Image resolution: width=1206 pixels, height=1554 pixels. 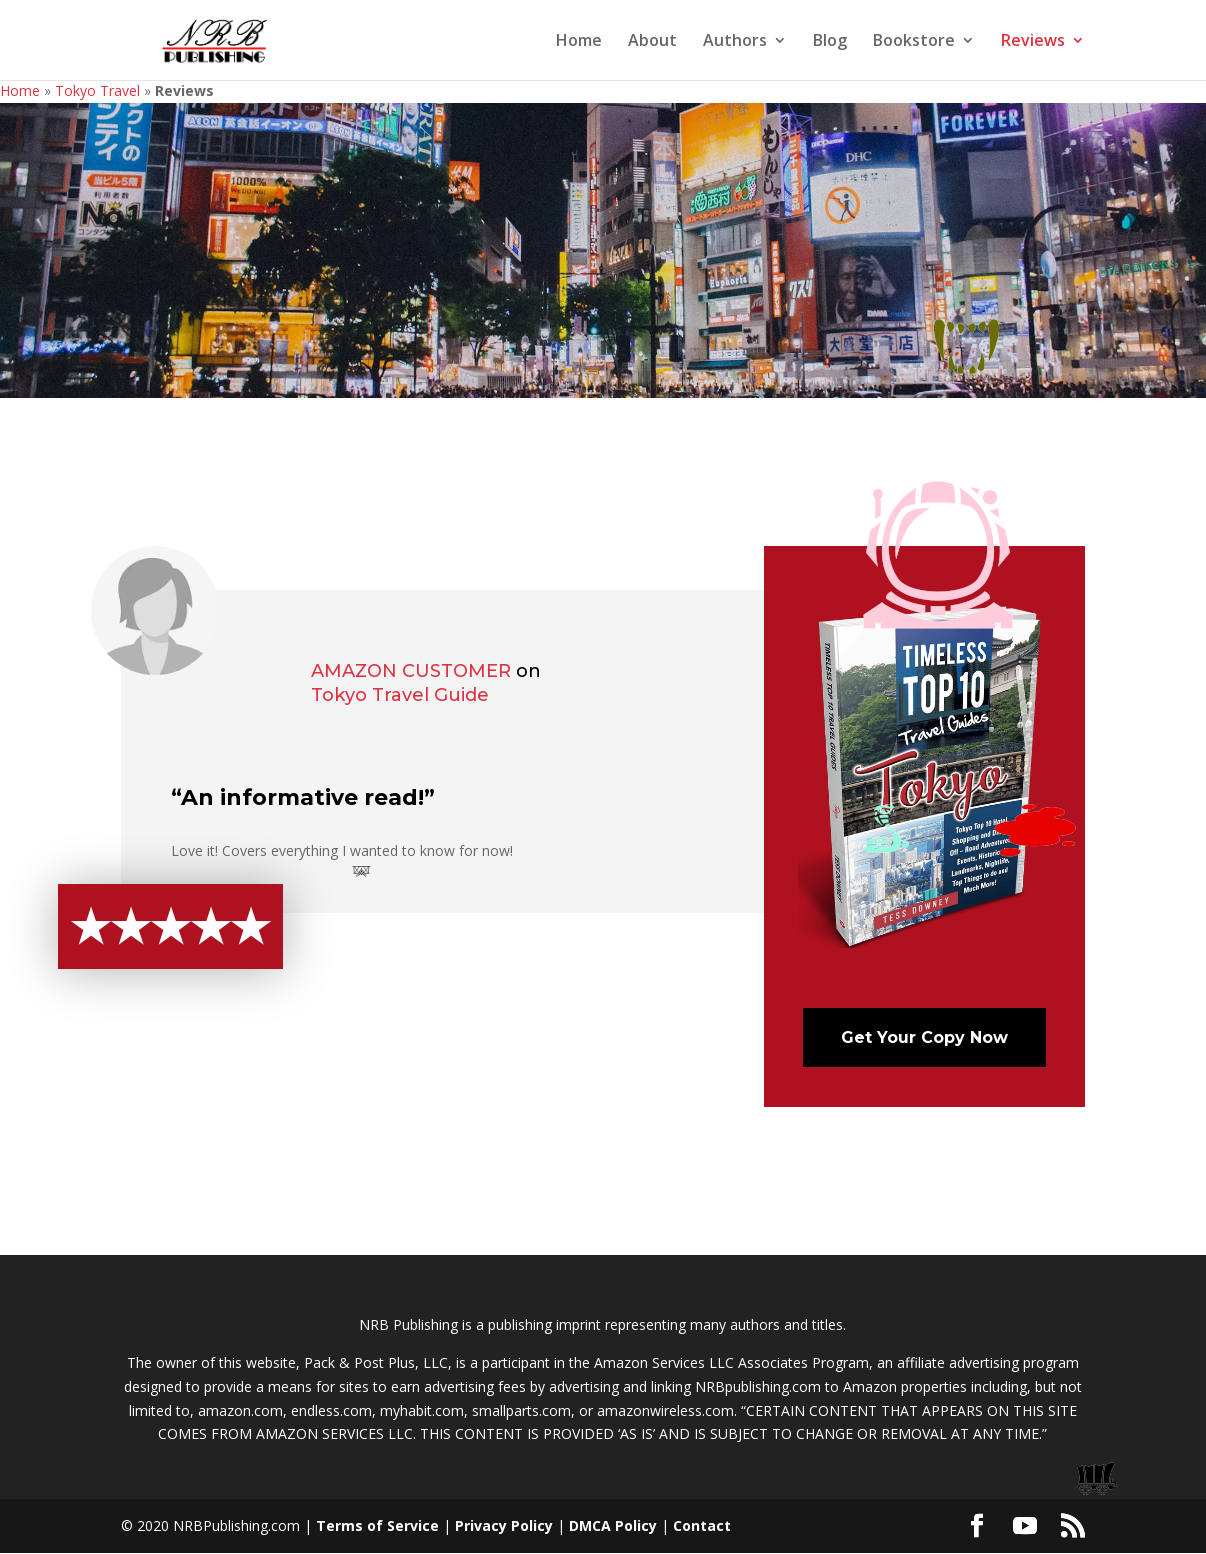 I want to click on access flight or aviation games, so click(x=361, y=871).